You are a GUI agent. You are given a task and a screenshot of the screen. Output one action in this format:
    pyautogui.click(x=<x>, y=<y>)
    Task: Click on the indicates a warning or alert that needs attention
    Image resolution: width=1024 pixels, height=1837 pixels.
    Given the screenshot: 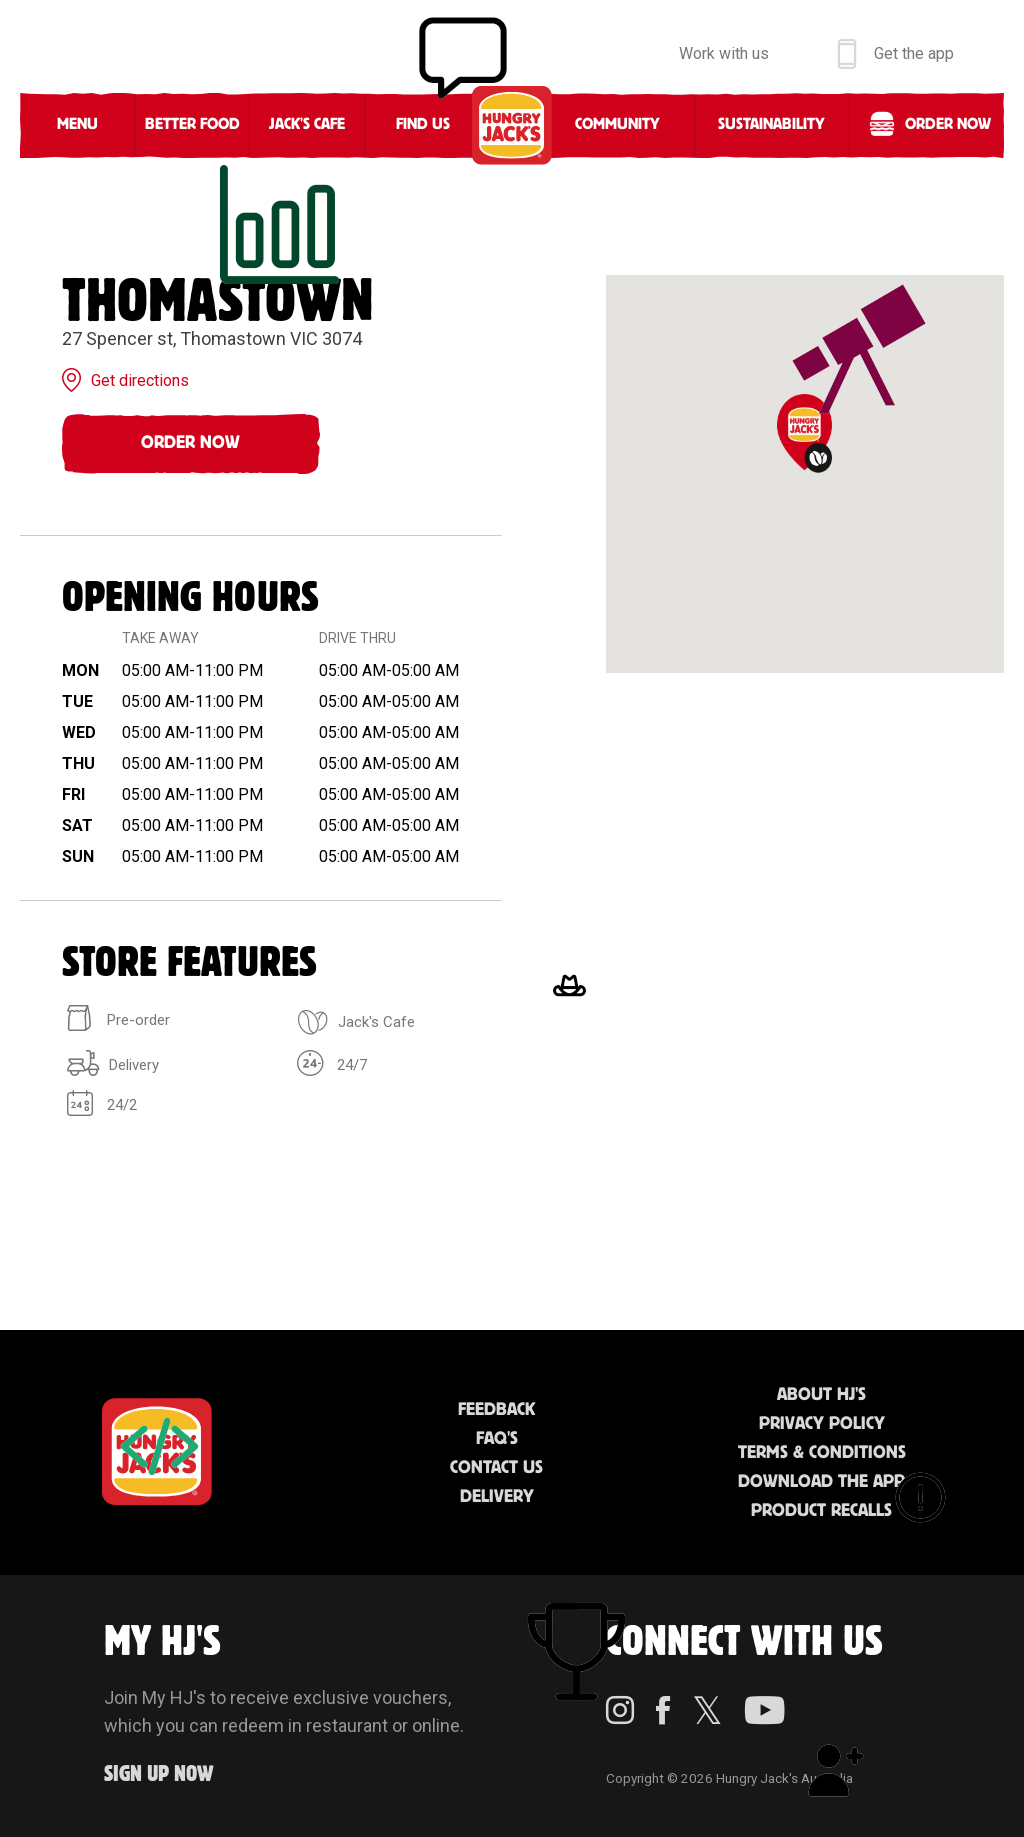 What is the action you would take?
    pyautogui.click(x=920, y=1497)
    